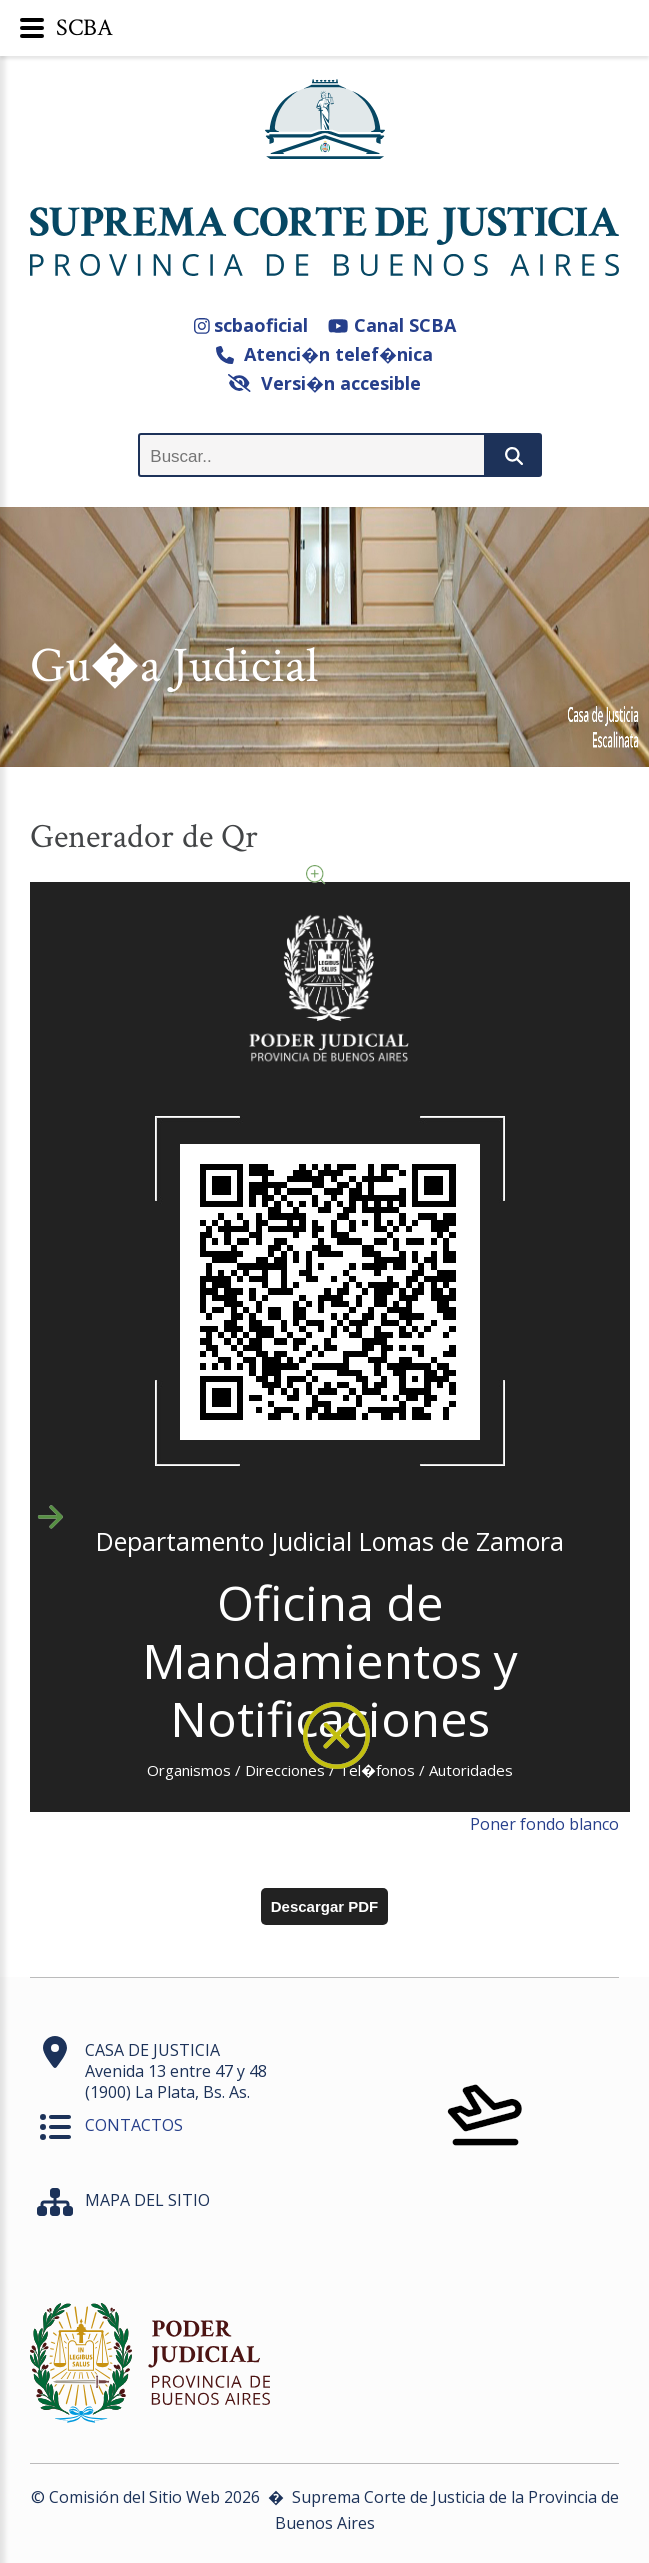  Describe the element at coordinates (485, 2112) in the screenshot. I see `view departing flights` at that location.